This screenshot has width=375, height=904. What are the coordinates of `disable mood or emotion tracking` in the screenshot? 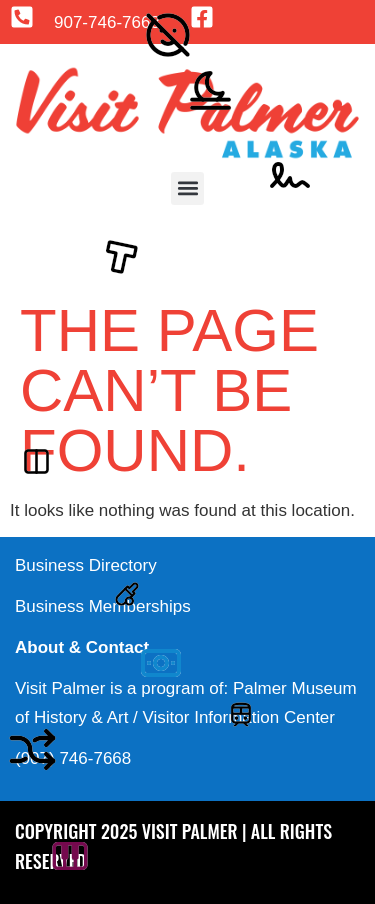 It's located at (168, 35).